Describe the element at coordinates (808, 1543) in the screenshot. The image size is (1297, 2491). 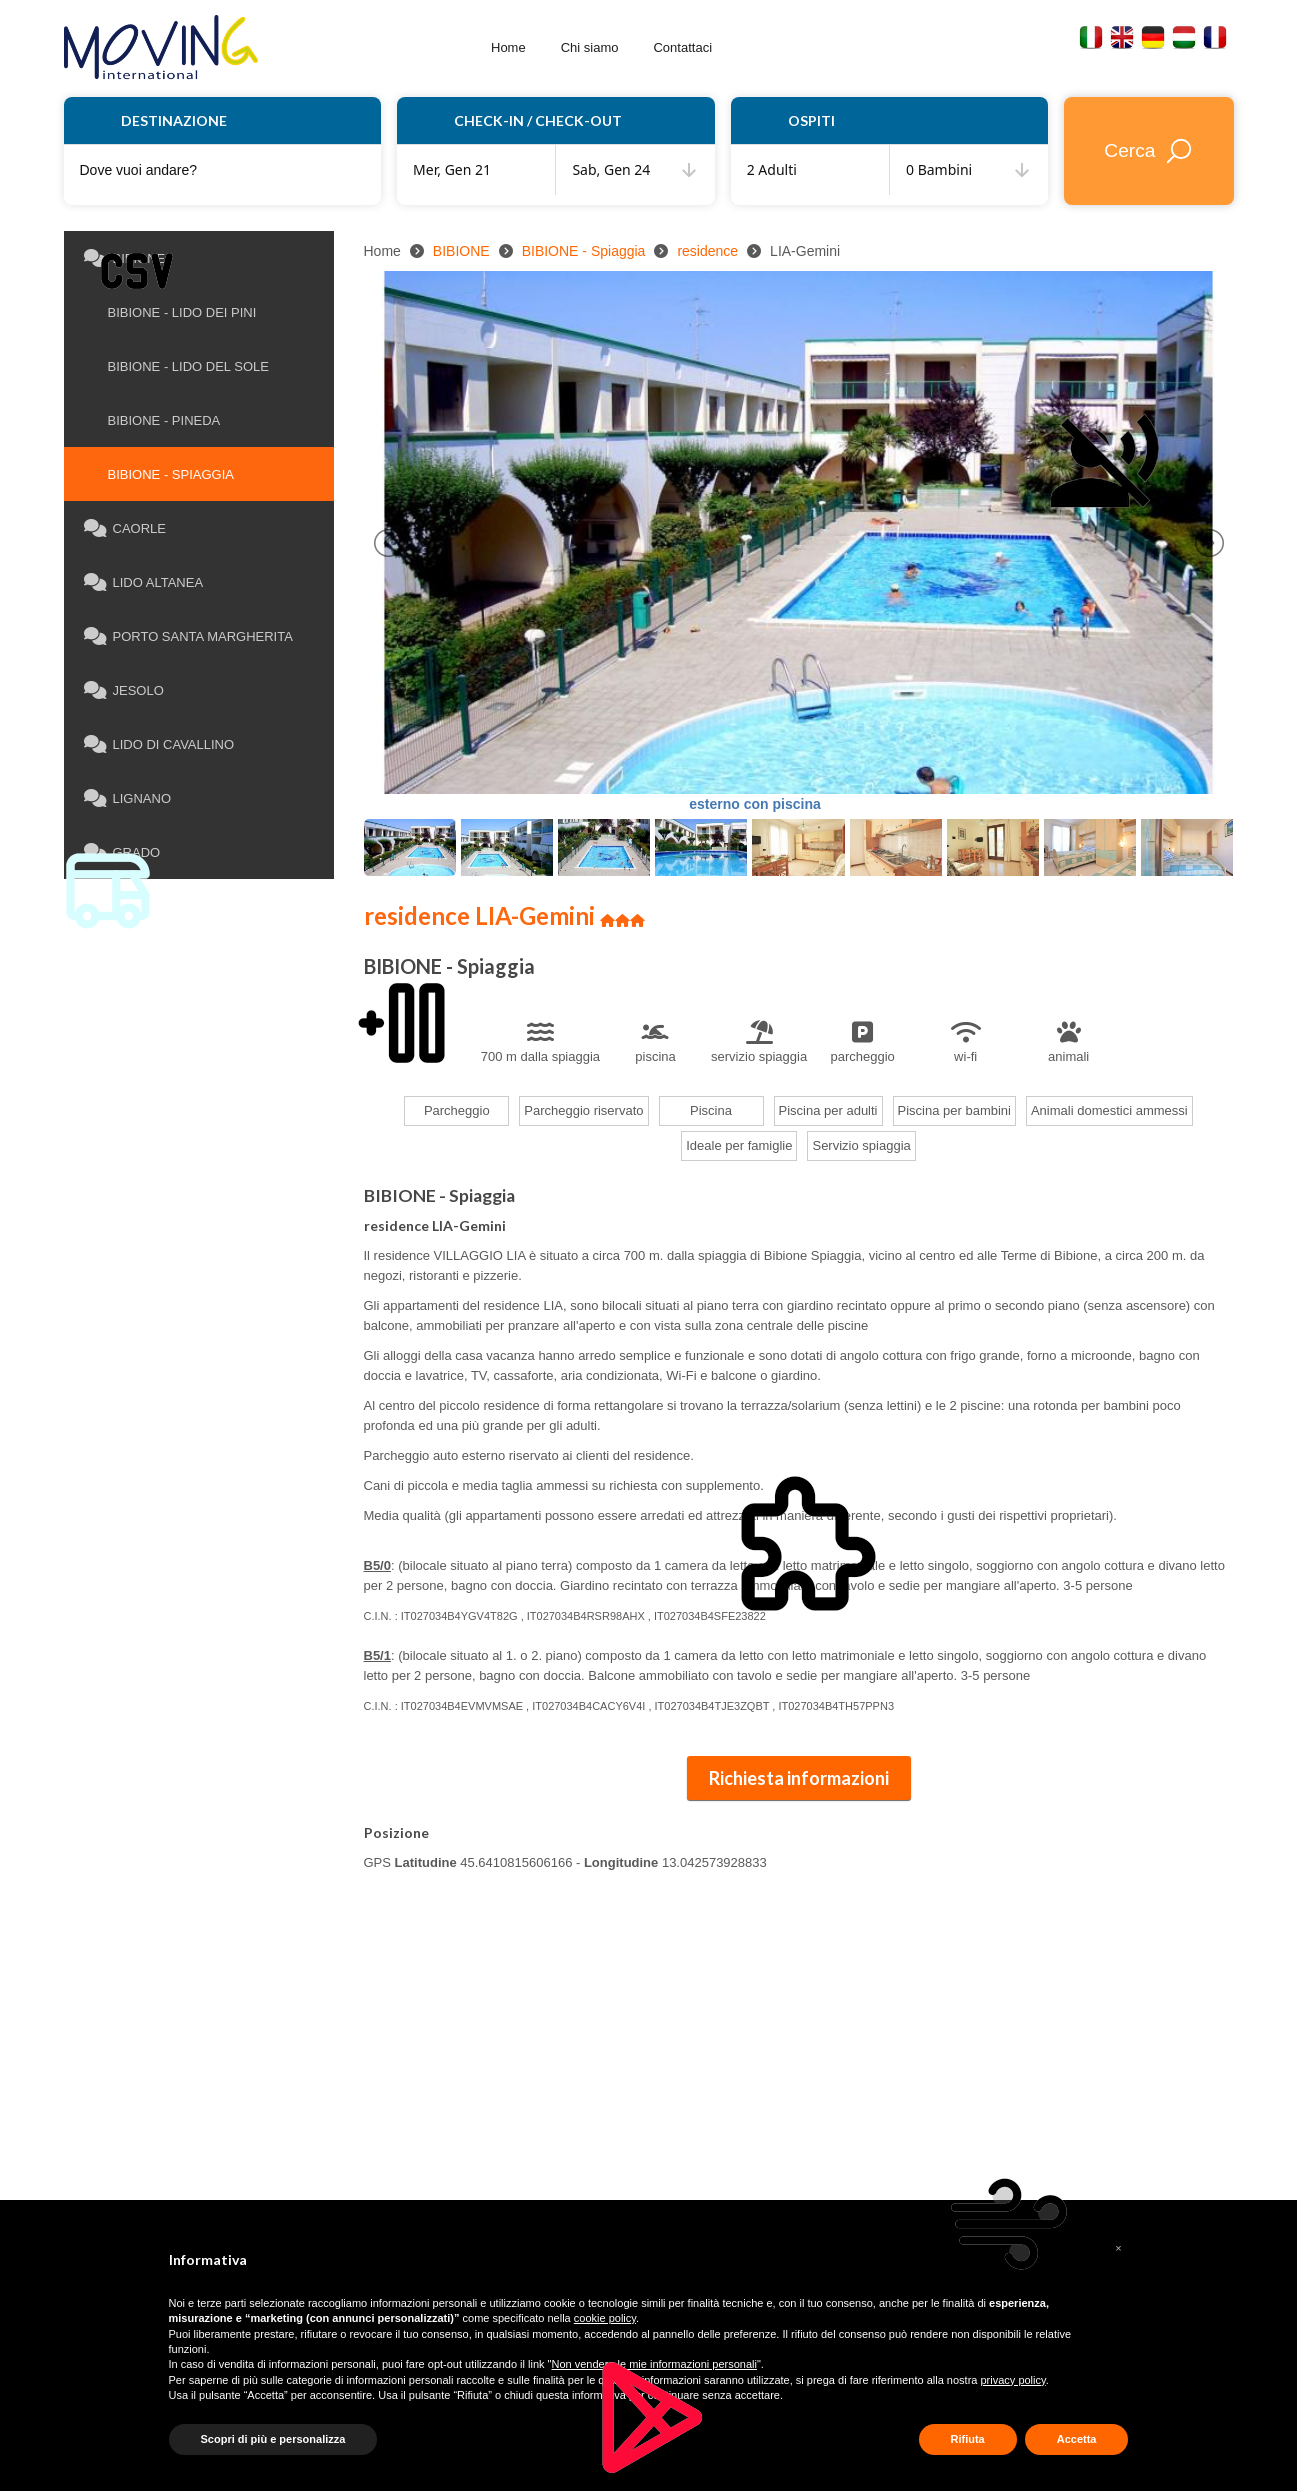
I see `access plugins or extensions` at that location.